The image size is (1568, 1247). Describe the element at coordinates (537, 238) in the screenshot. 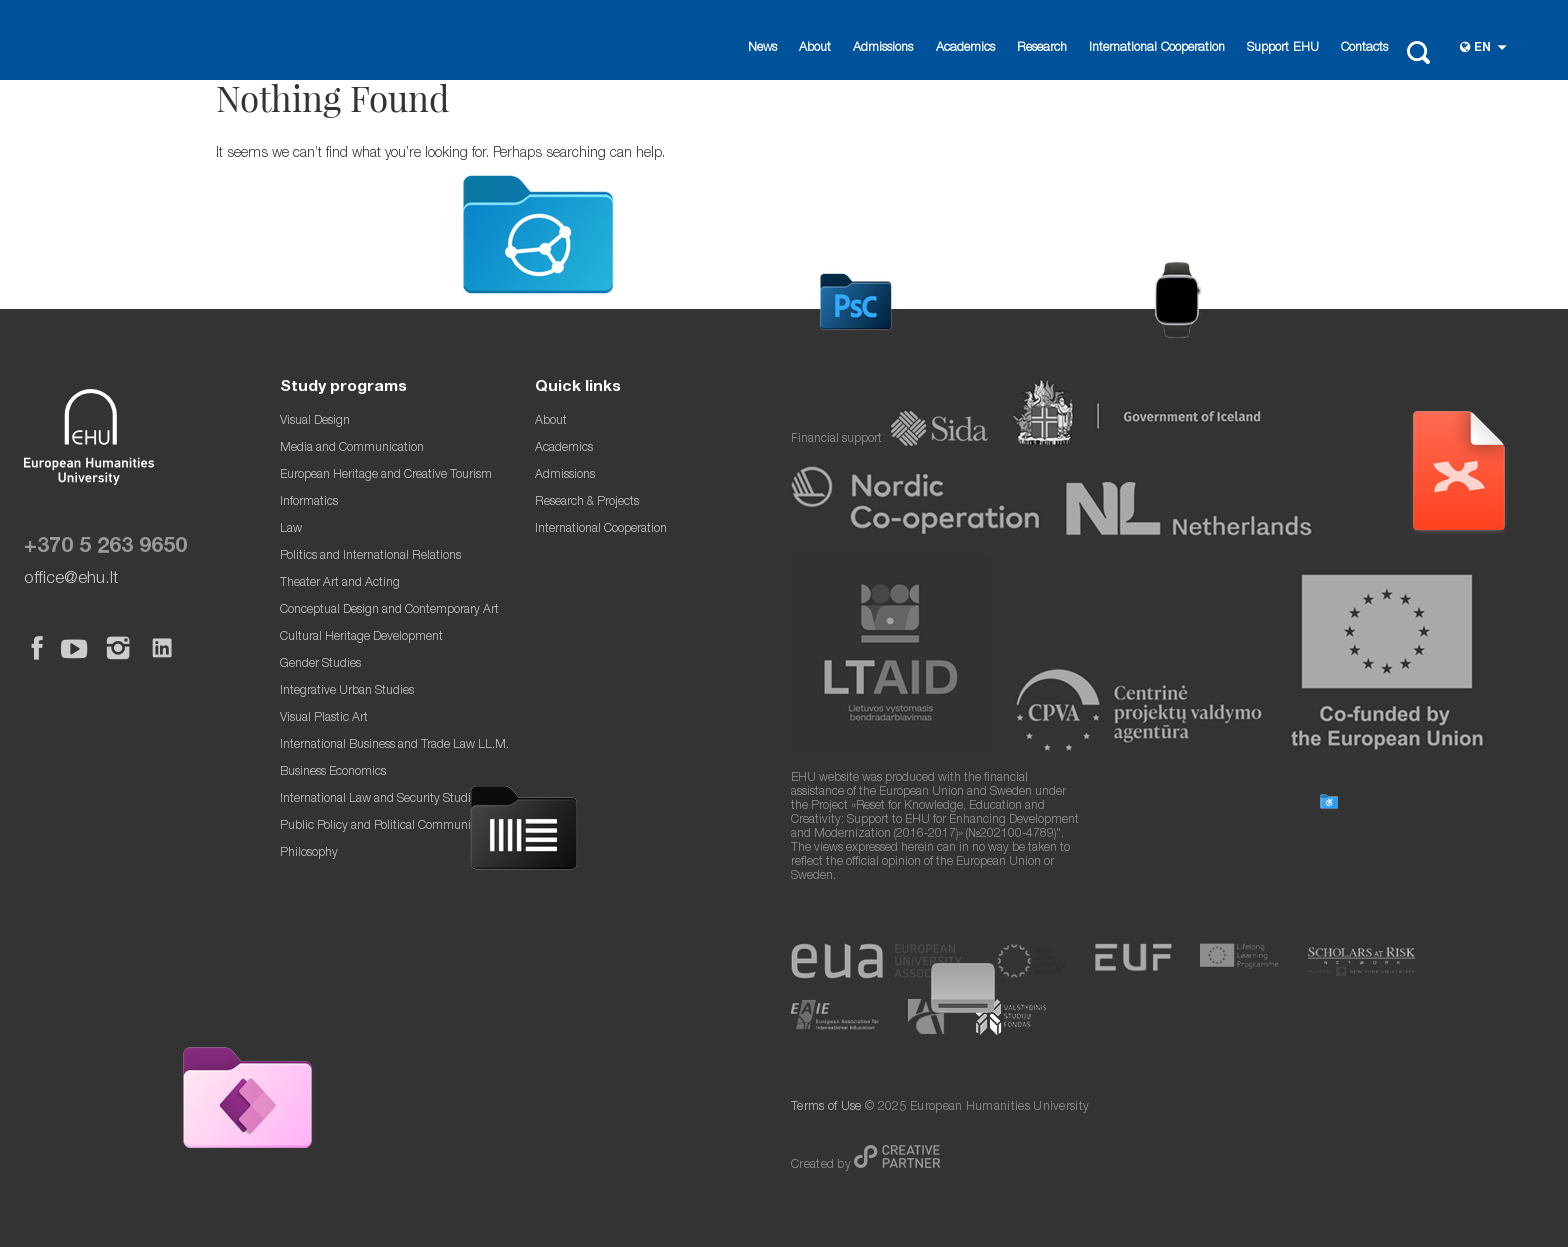

I see `open syncthing sync folder` at that location.